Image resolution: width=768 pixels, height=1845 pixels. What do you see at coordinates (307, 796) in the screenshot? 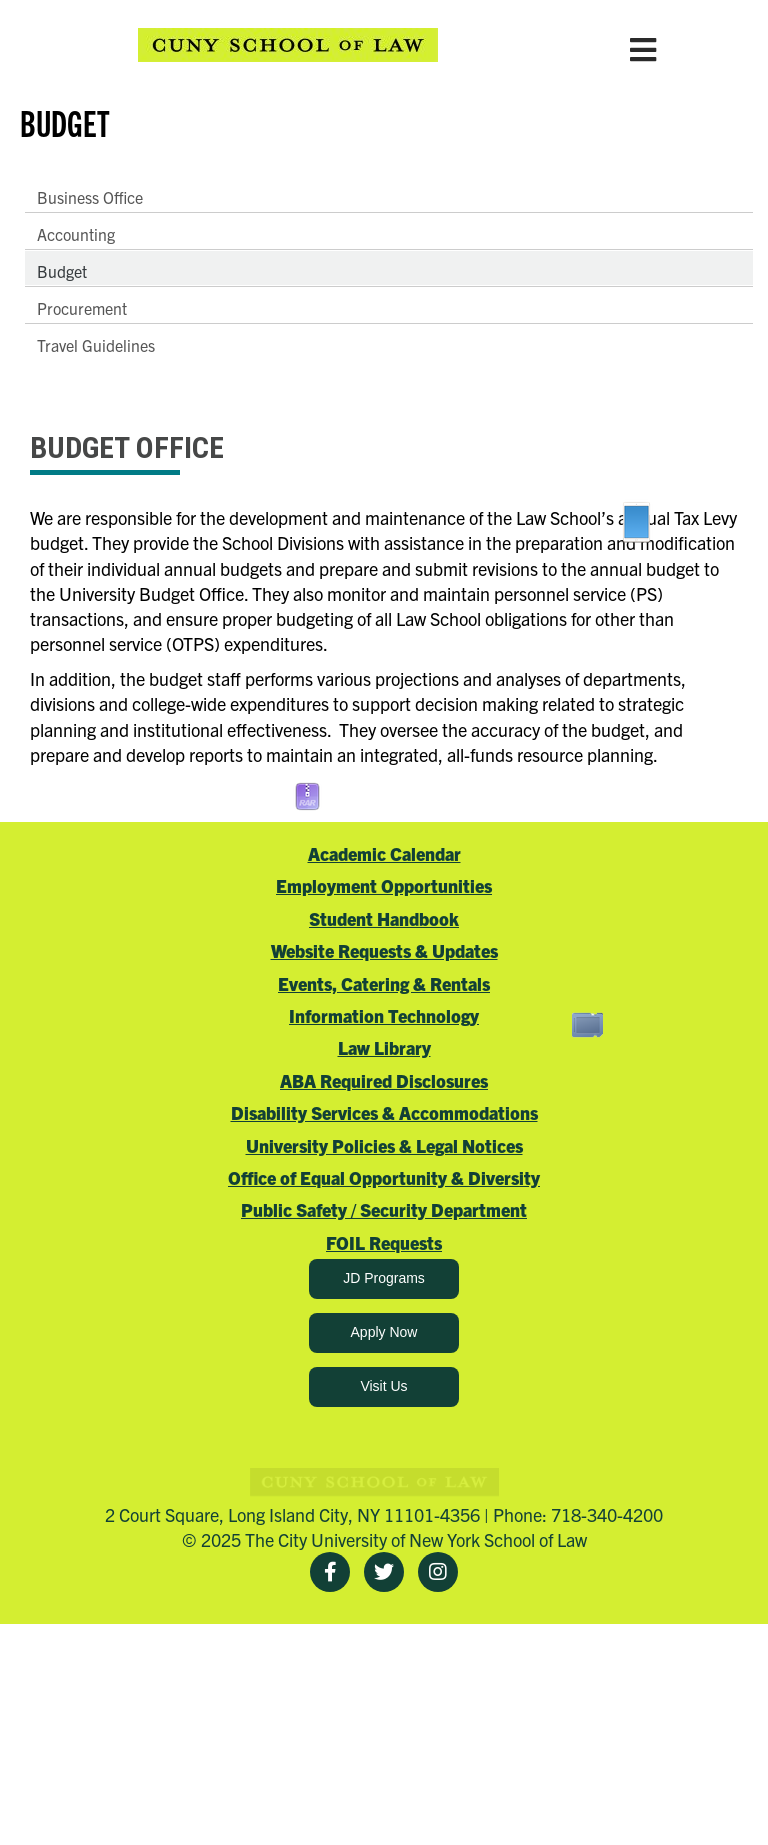
I see `a compressed RAR archive file` at bounding box center [307, 796].